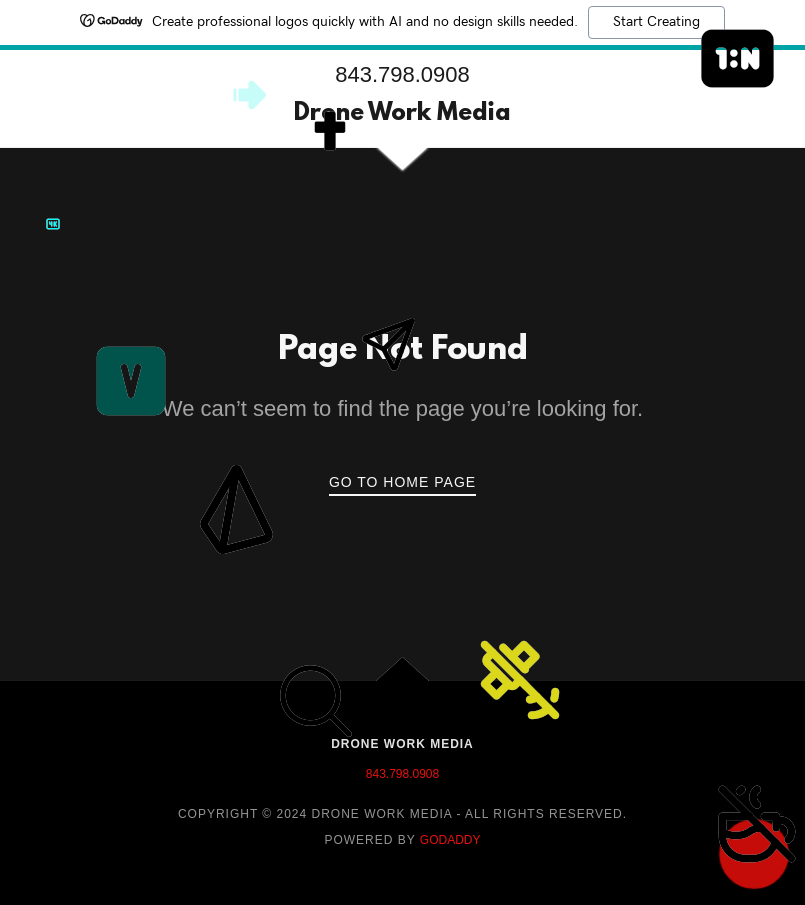  What do you see at coordinates (236, 509) in the screenshot?
I see `prisma database ORM logo` at bounding box center [236, 509].